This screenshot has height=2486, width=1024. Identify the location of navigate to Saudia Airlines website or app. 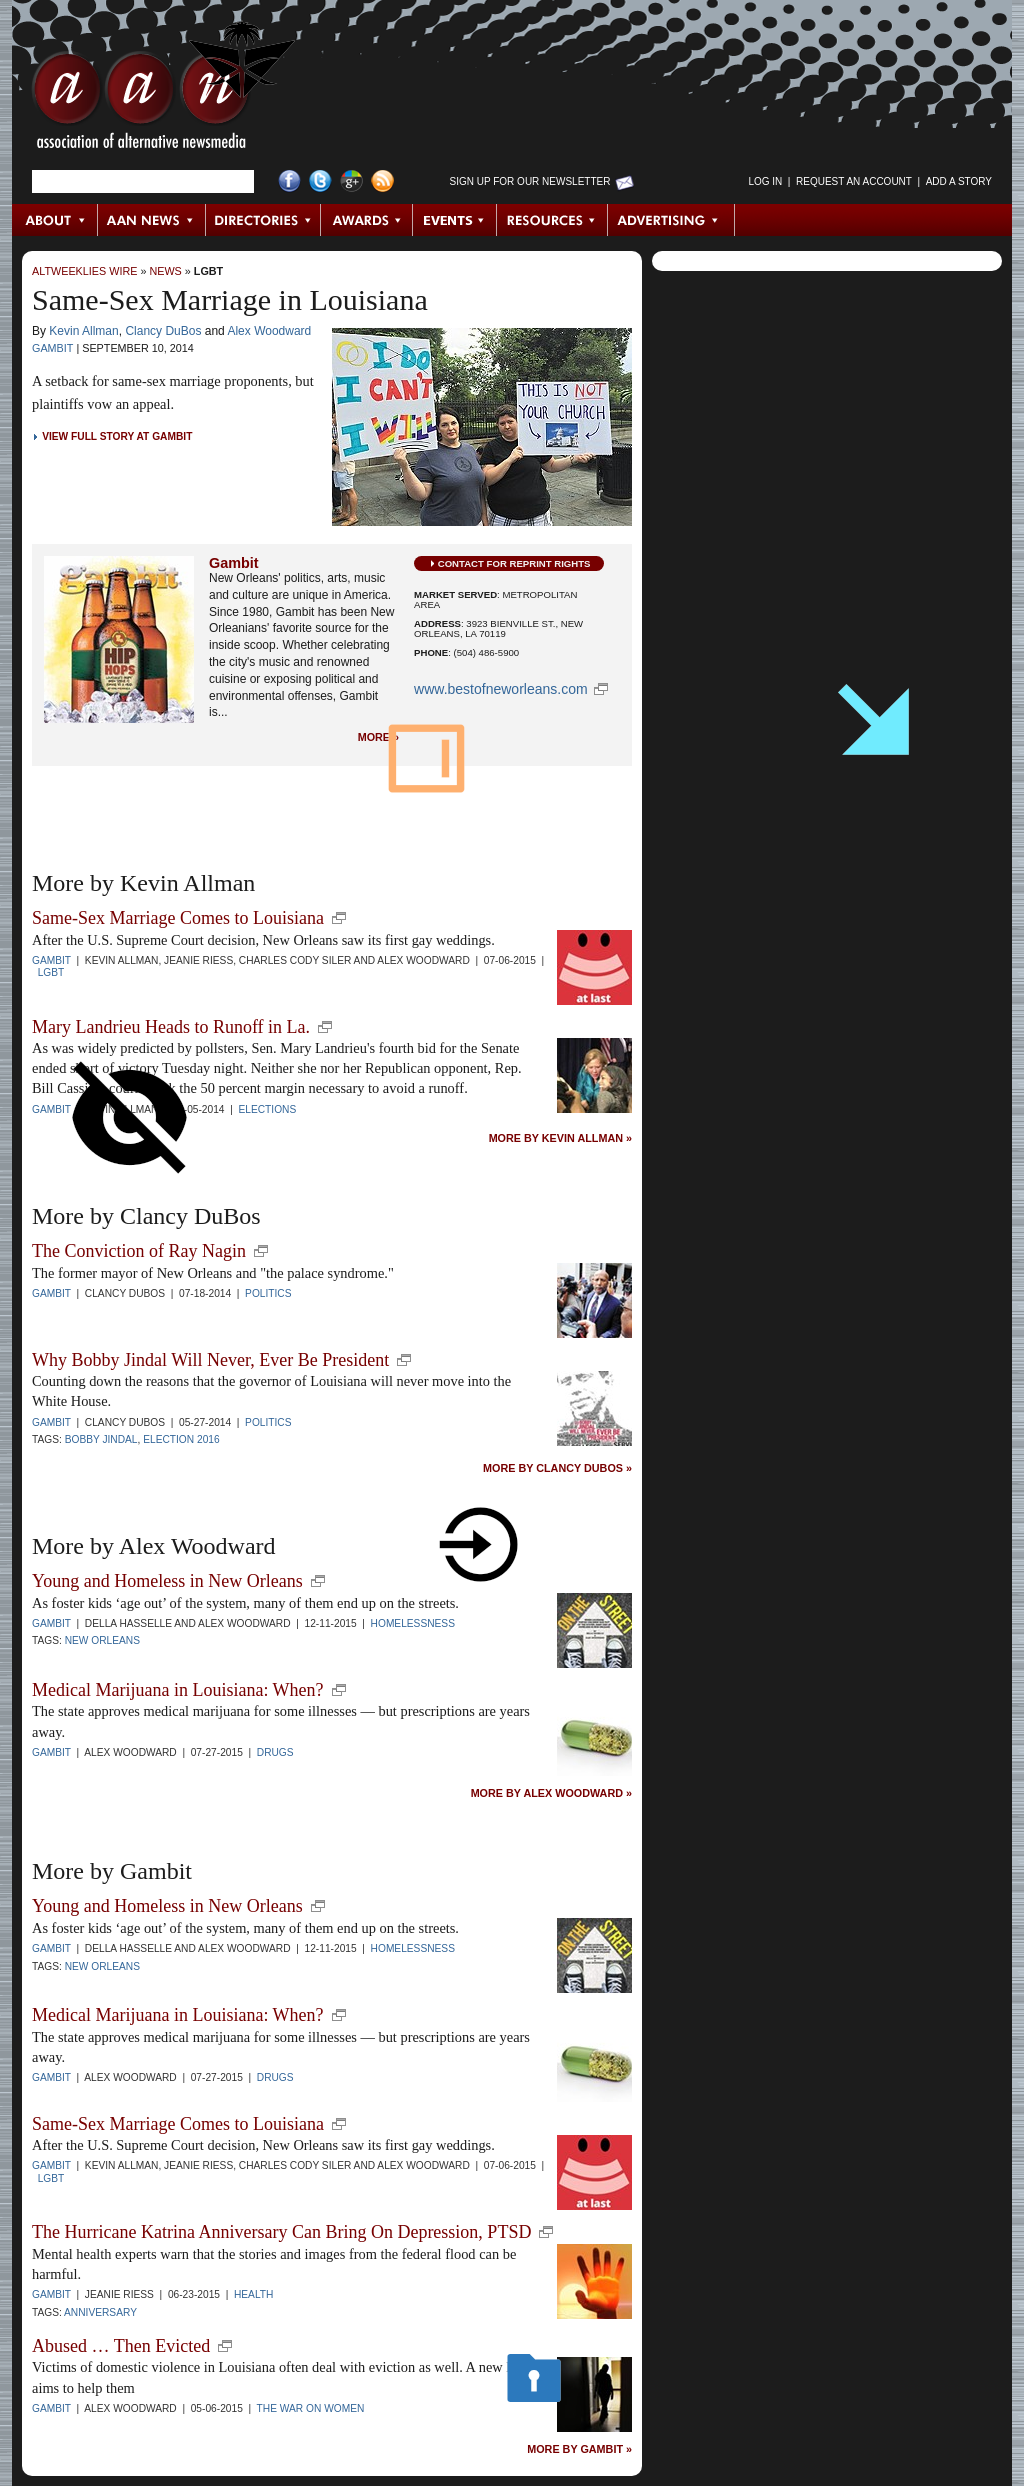
(242, 59).